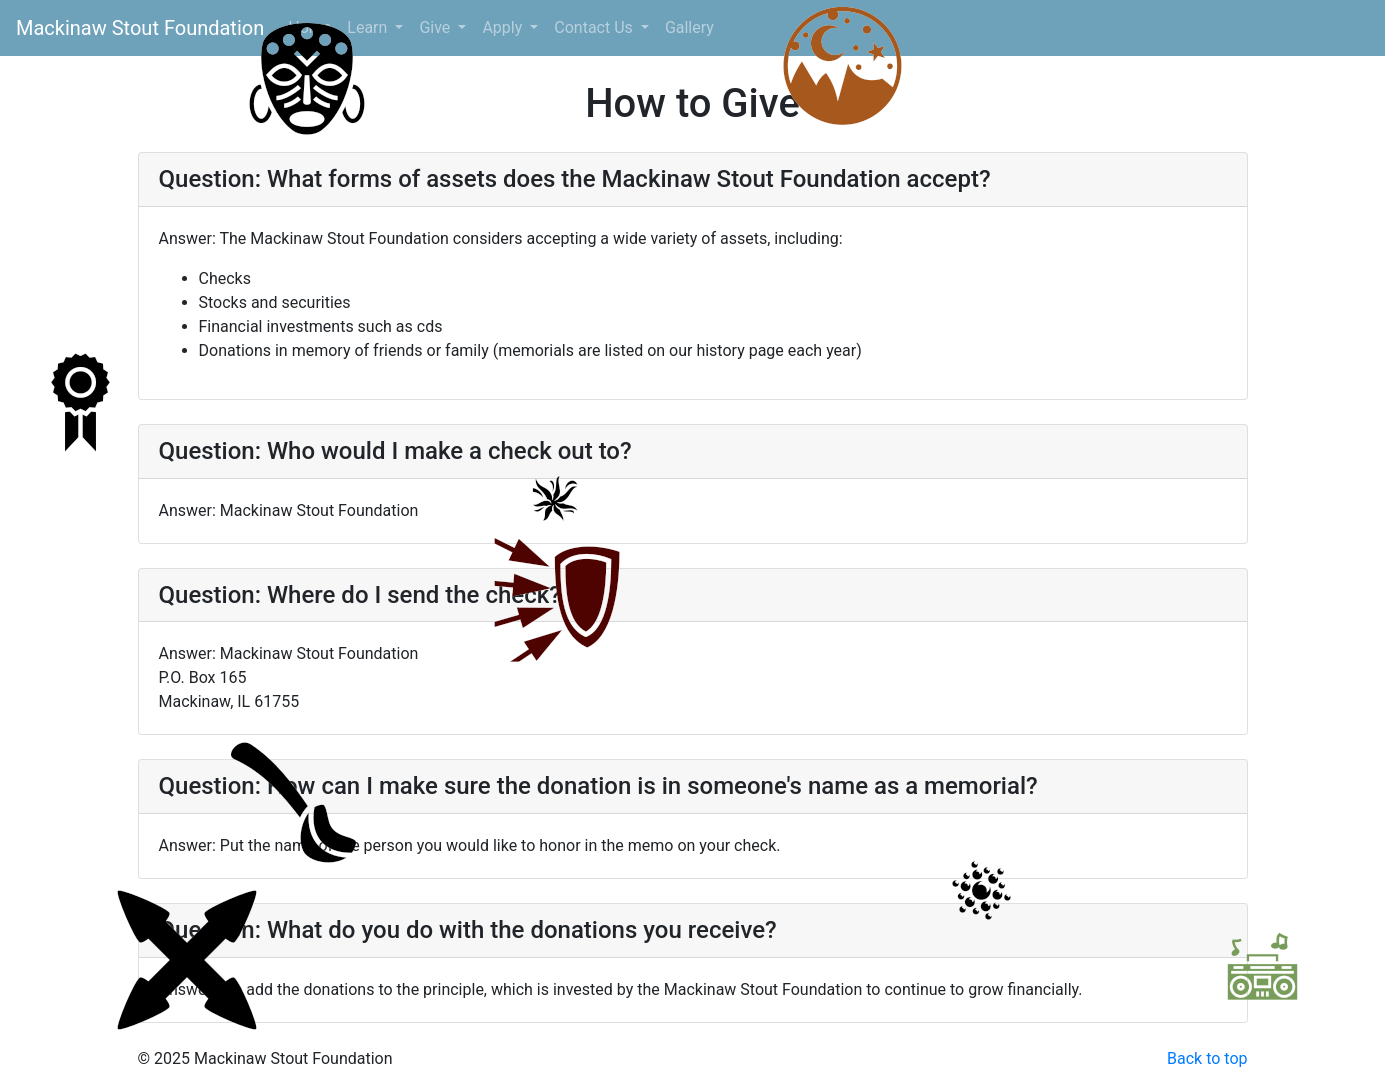 This screenshot has width=1385, height=1087. What do you see at coordinates (557, 598) in the screenshot?
I see `indicates active protection or defense mode` at bounding box center [557, 598].